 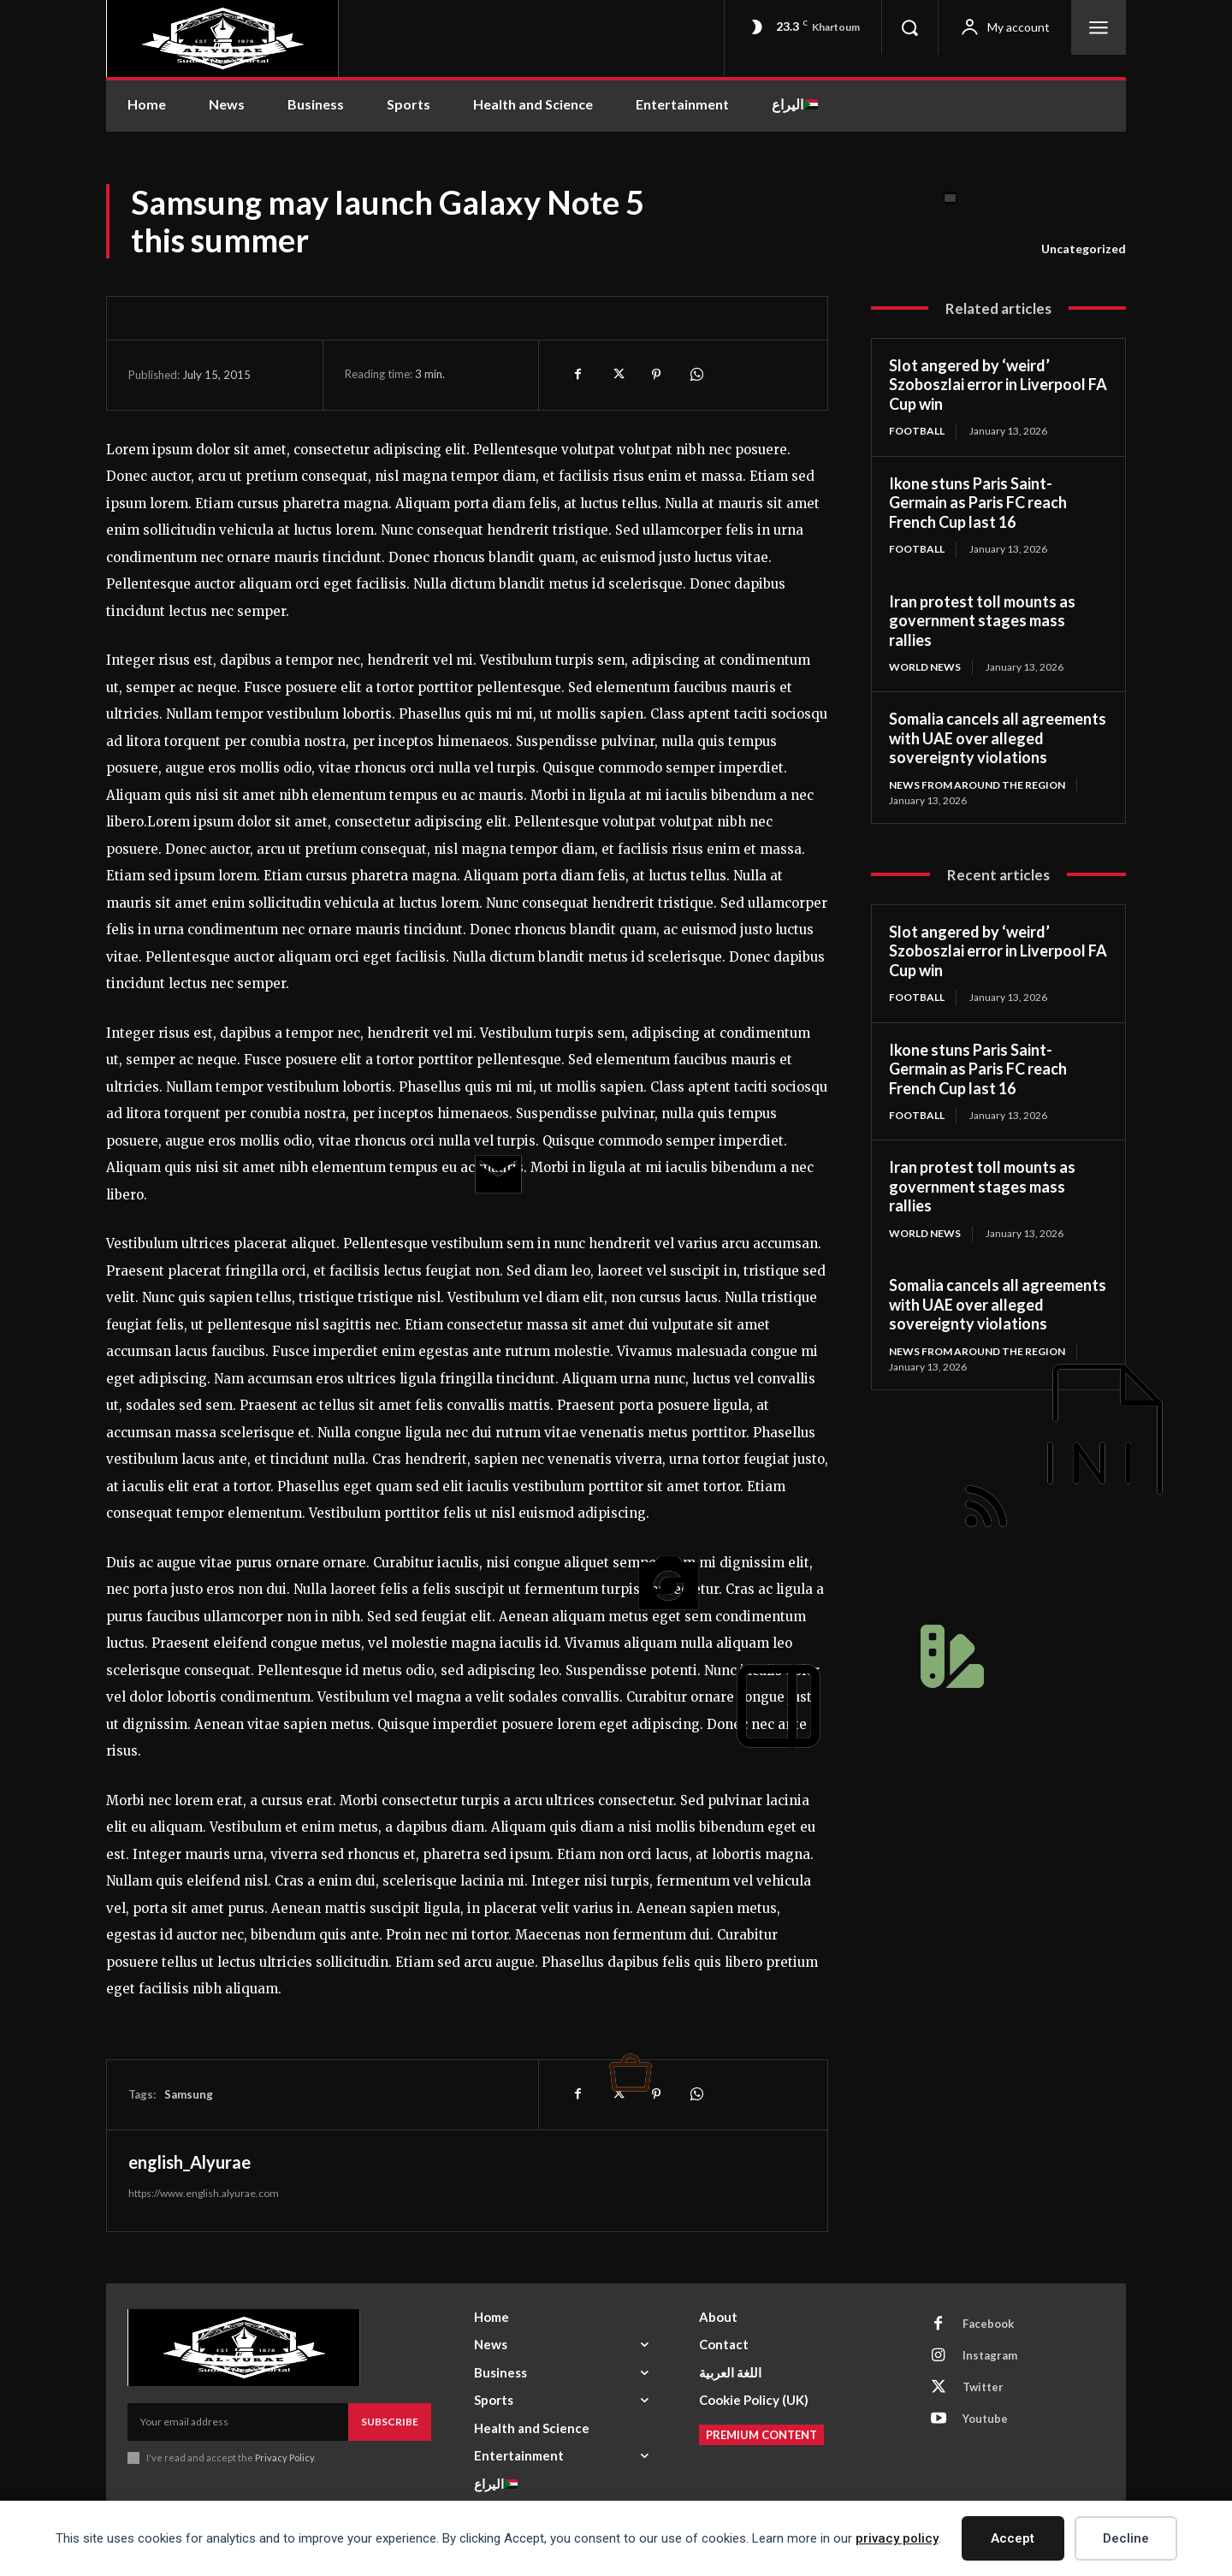 I want to click on open color palette or theme options, so click(x=952, y=1656).